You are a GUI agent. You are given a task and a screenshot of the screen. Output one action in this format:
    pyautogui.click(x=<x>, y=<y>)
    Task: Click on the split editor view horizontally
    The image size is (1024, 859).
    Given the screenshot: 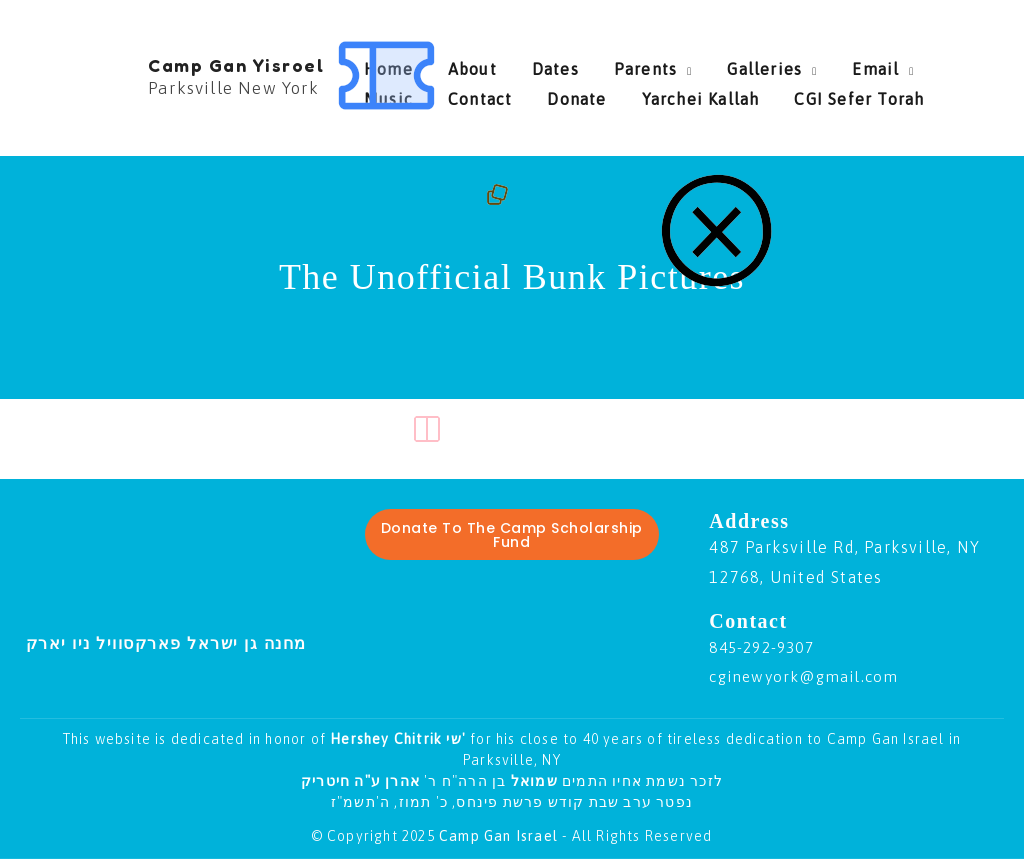 What is the action you would take?
    pyautogui.click(x=426, y=428)
    